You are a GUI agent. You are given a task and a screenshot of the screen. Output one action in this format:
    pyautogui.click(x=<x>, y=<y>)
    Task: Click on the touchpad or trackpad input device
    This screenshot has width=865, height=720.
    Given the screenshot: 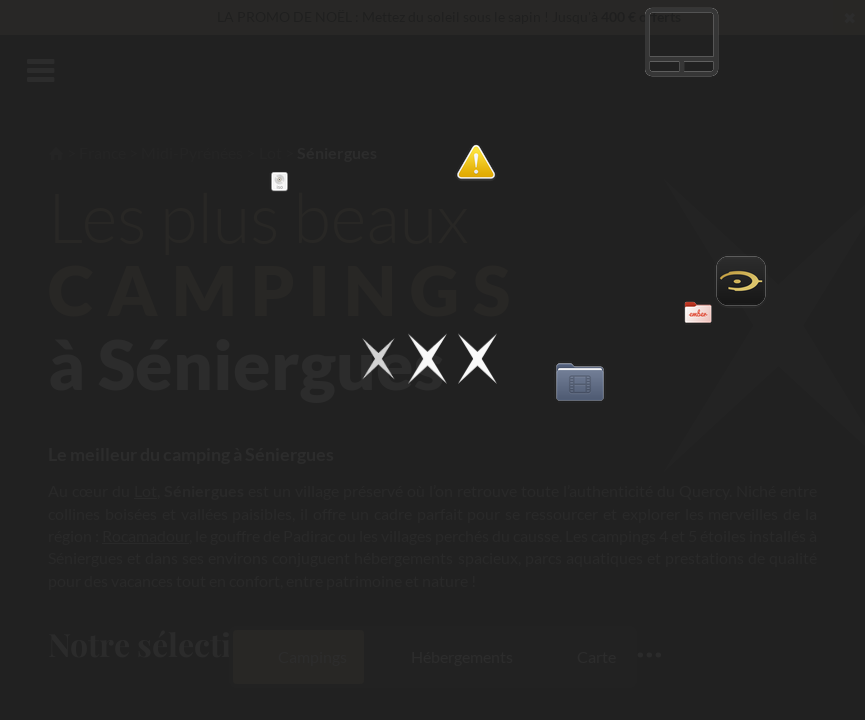 What is the action you would take?
    pyautogui.click(x=684, y=42)
    